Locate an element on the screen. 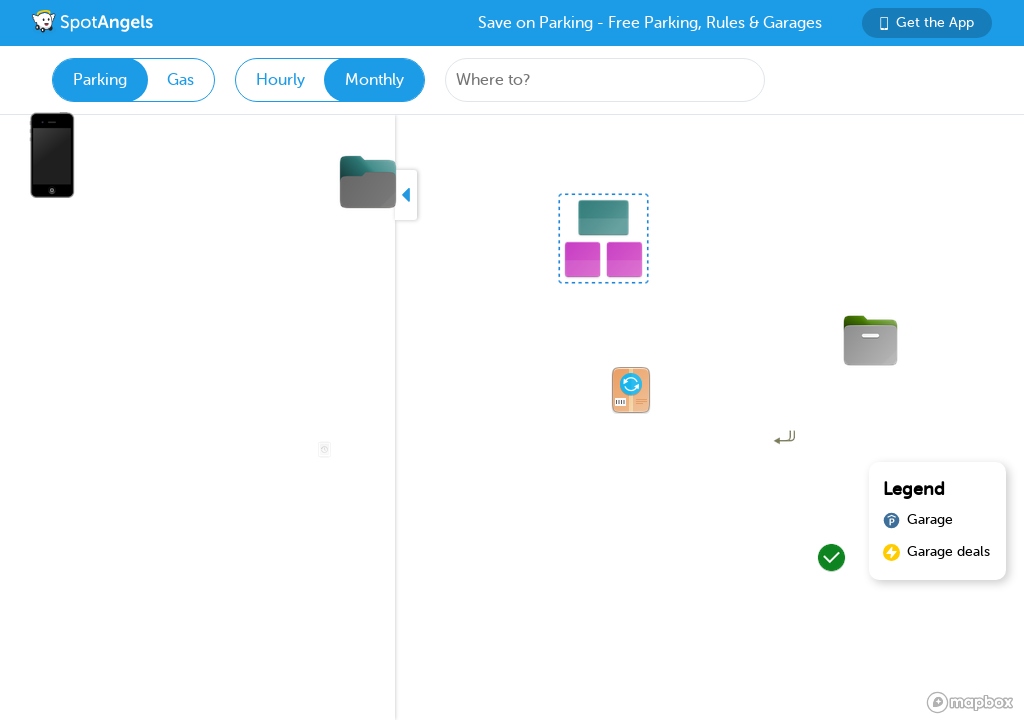 The image size is (1024, 720). a deleted or trashed file is located at coordinates (324, 449).